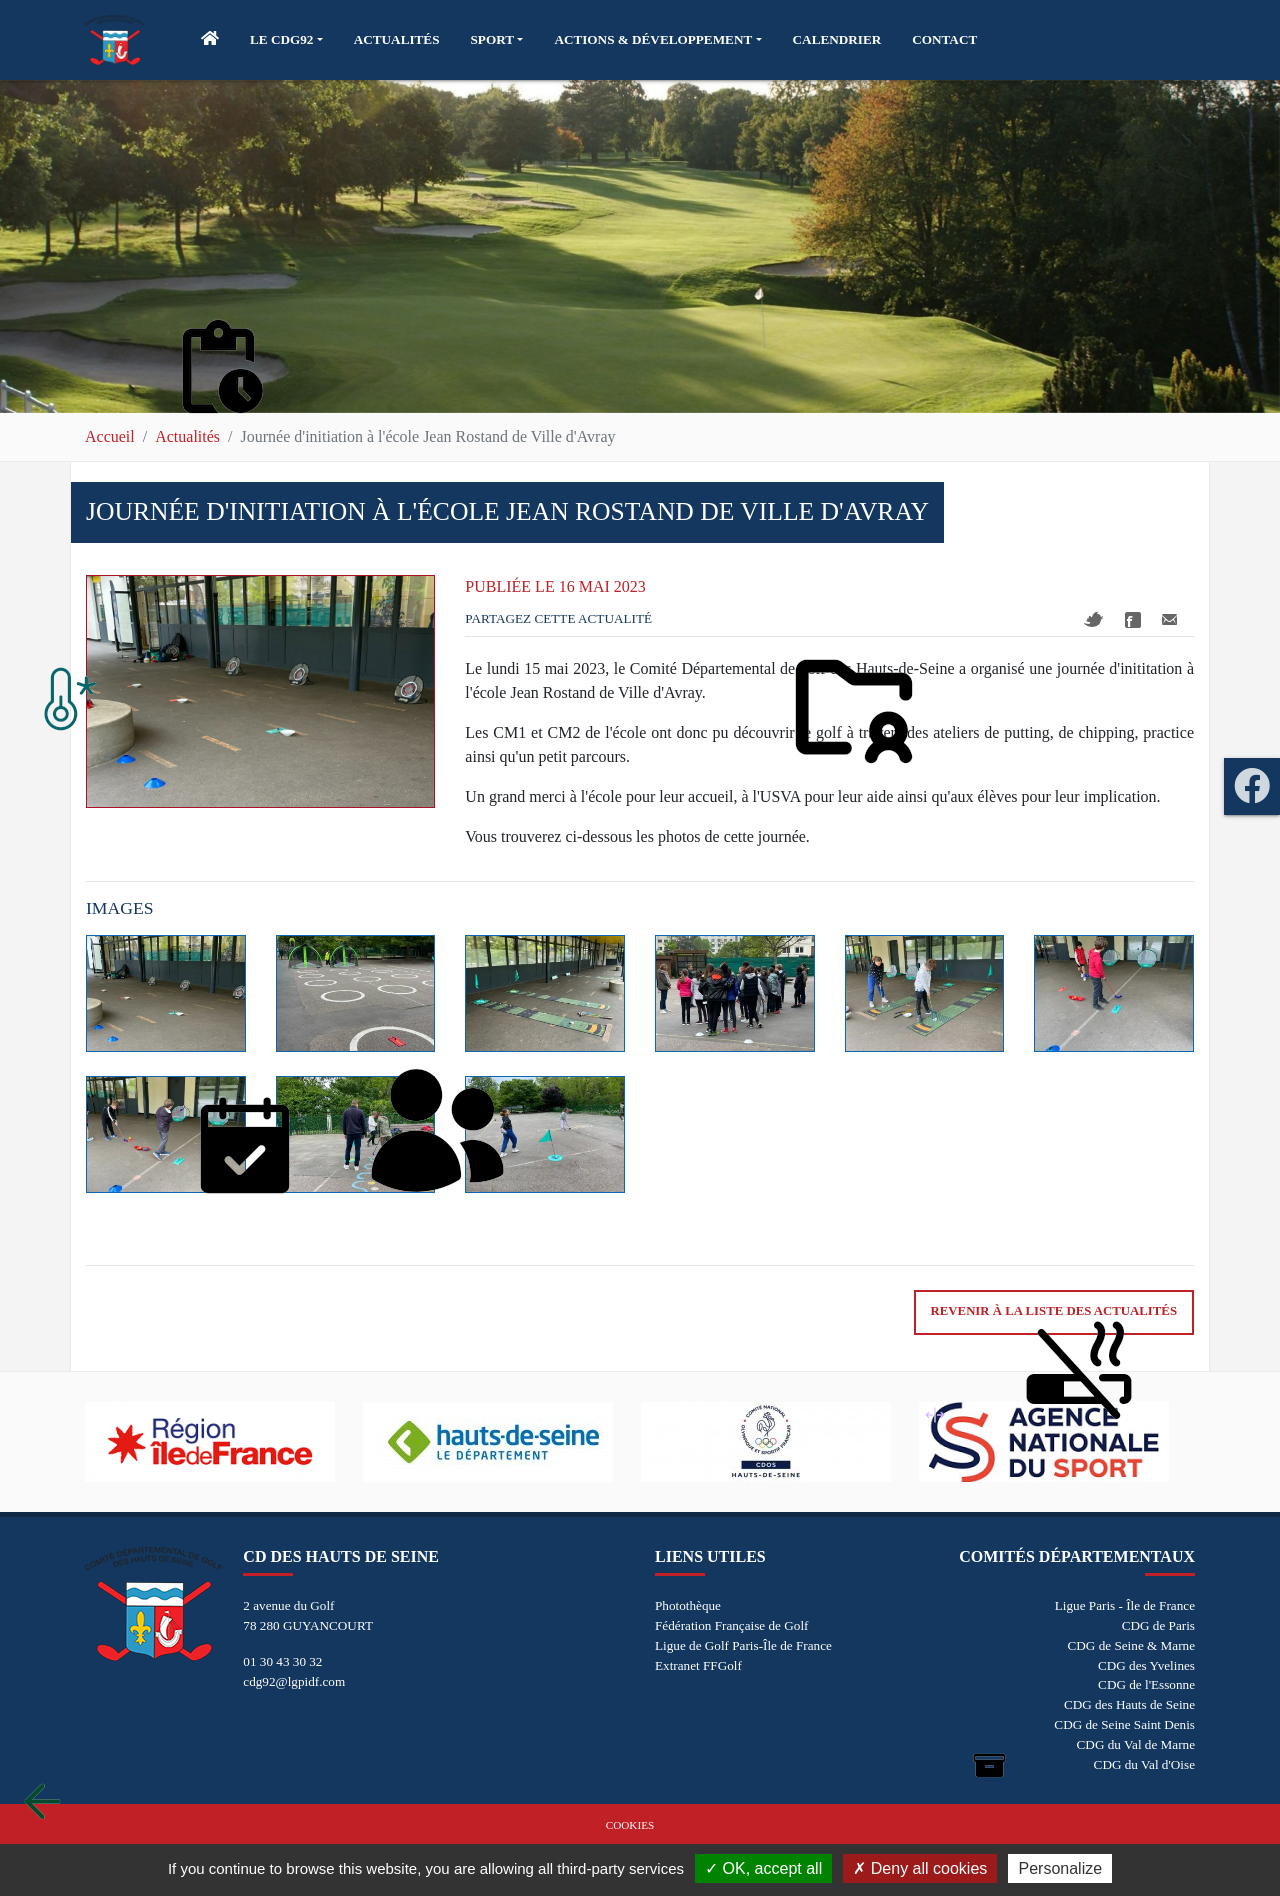  Describe the element at coordinates (437, 1130) in the screenshot. I see `view all users or team members` at that location.